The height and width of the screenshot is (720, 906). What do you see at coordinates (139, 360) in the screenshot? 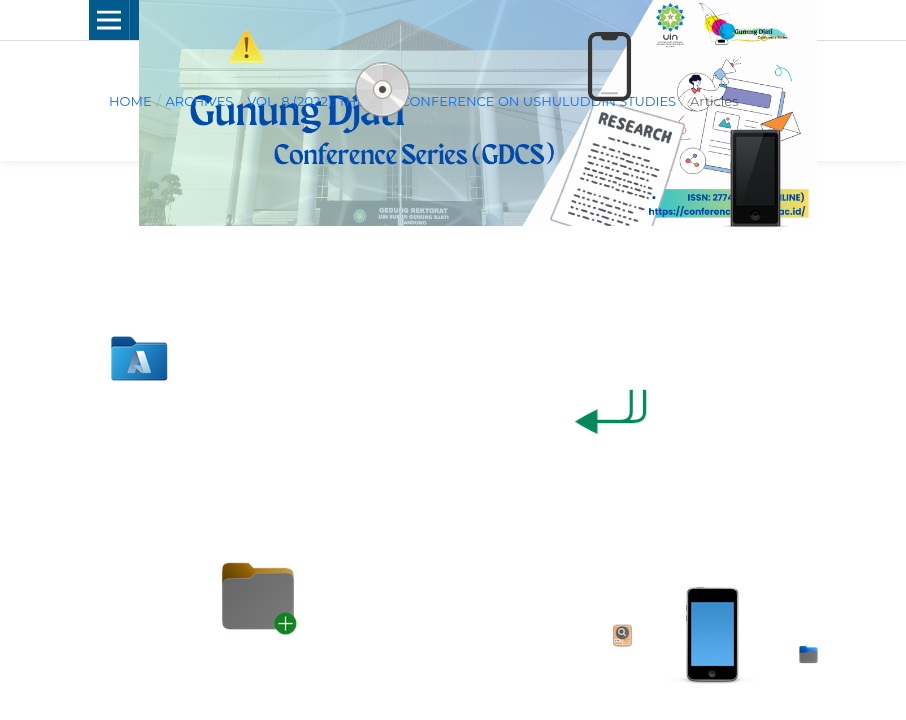
I see `open microsoft azure project folder` at bounding box center [139, 360].